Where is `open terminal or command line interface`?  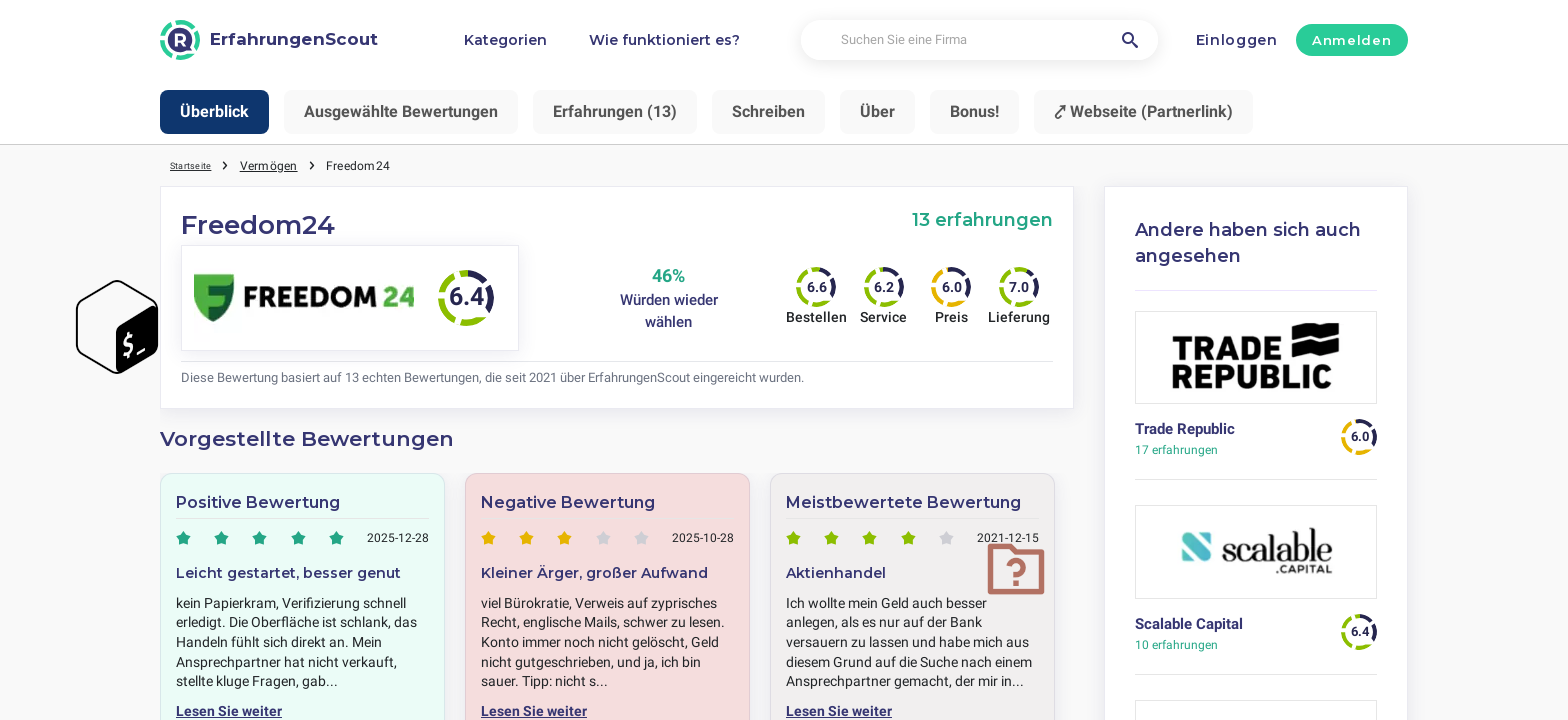
open terminal or command line interface is located at coordinates (117, 327).